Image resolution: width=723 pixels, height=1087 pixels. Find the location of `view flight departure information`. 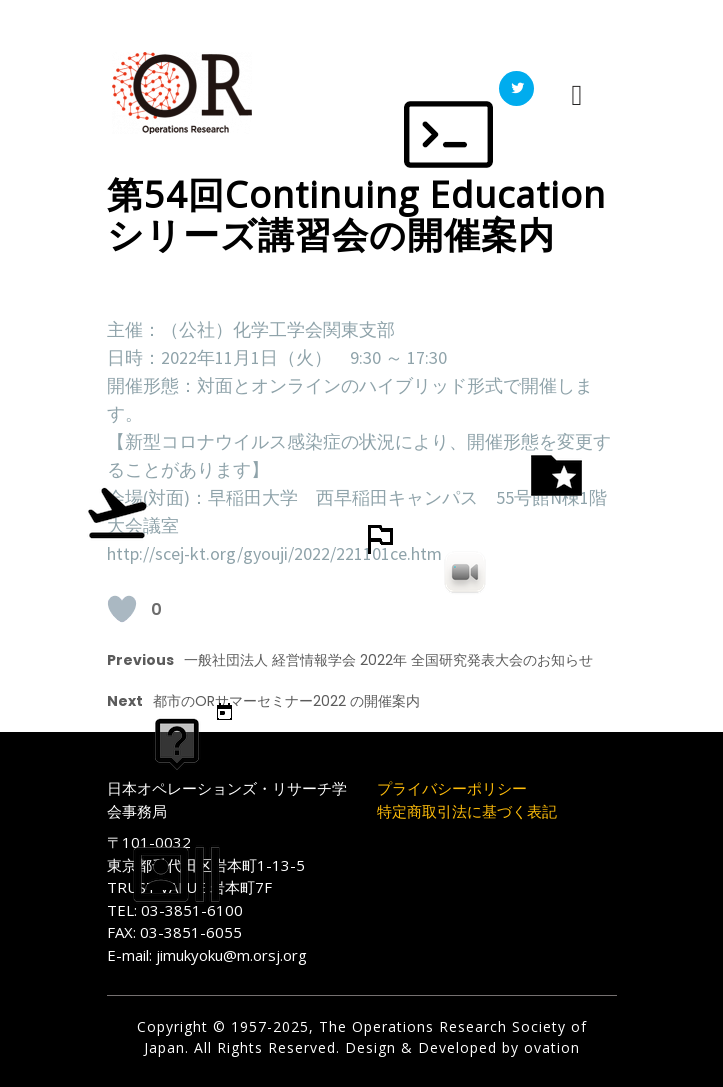

view flight departure information is located at coordinates (117, 512).